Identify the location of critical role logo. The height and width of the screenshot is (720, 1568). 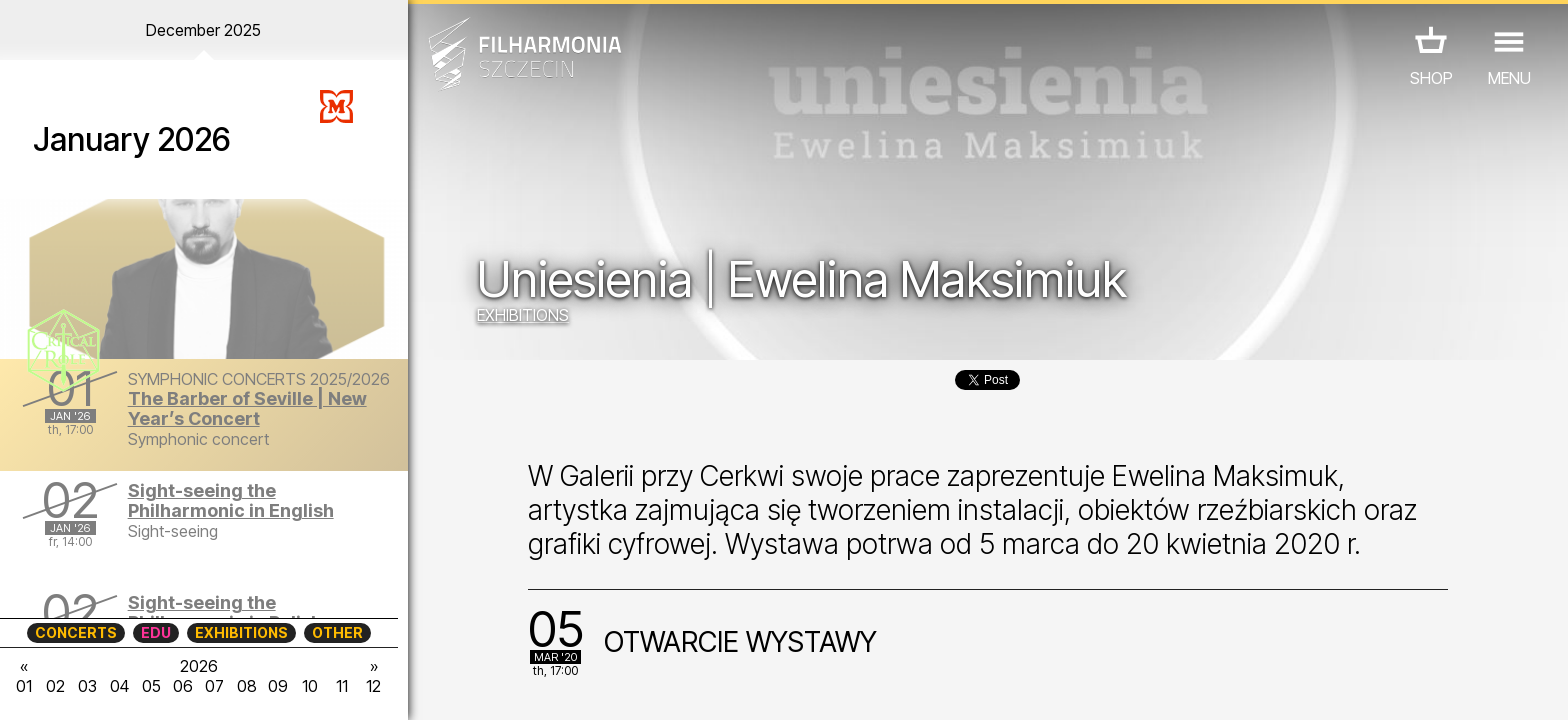
(63, 350).